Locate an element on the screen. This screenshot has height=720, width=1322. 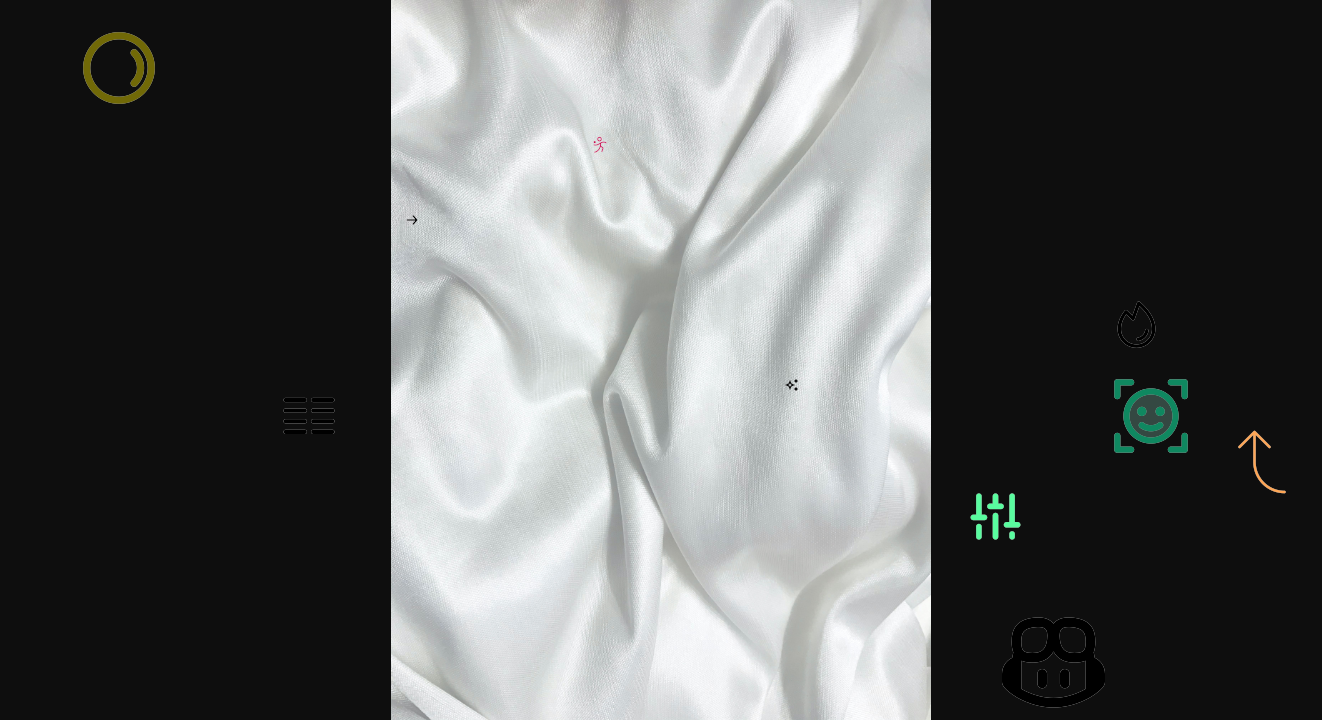
throw or discard an item is located at coordinates (599, 144).